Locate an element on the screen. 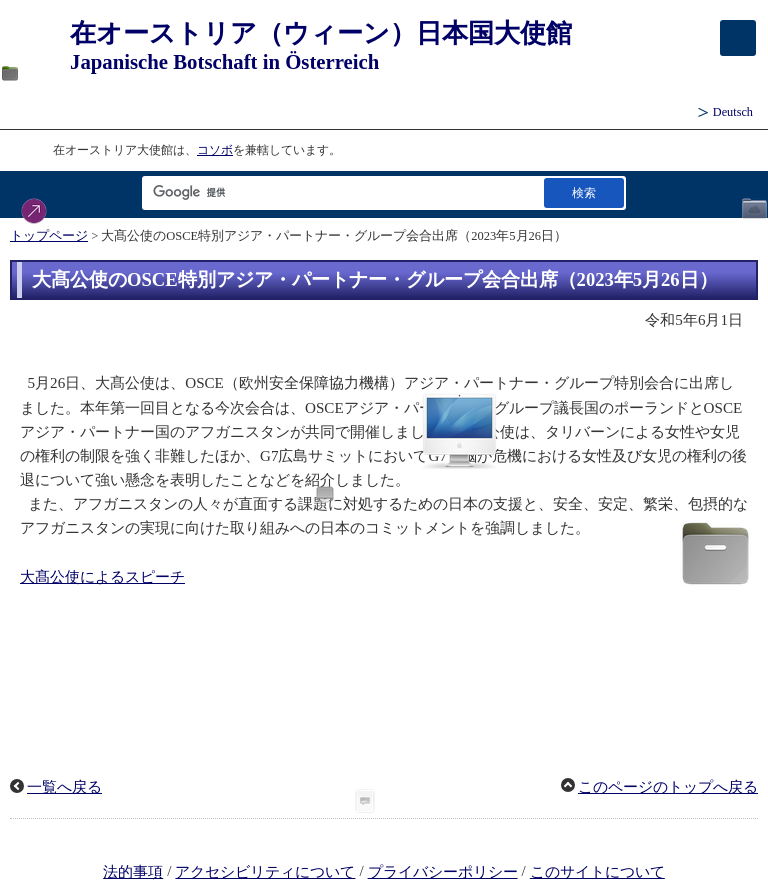 The height and width of the screenshot is (885, 768). indicates a symbolic link or shortcut to another file is located at coordinates (34, 211).